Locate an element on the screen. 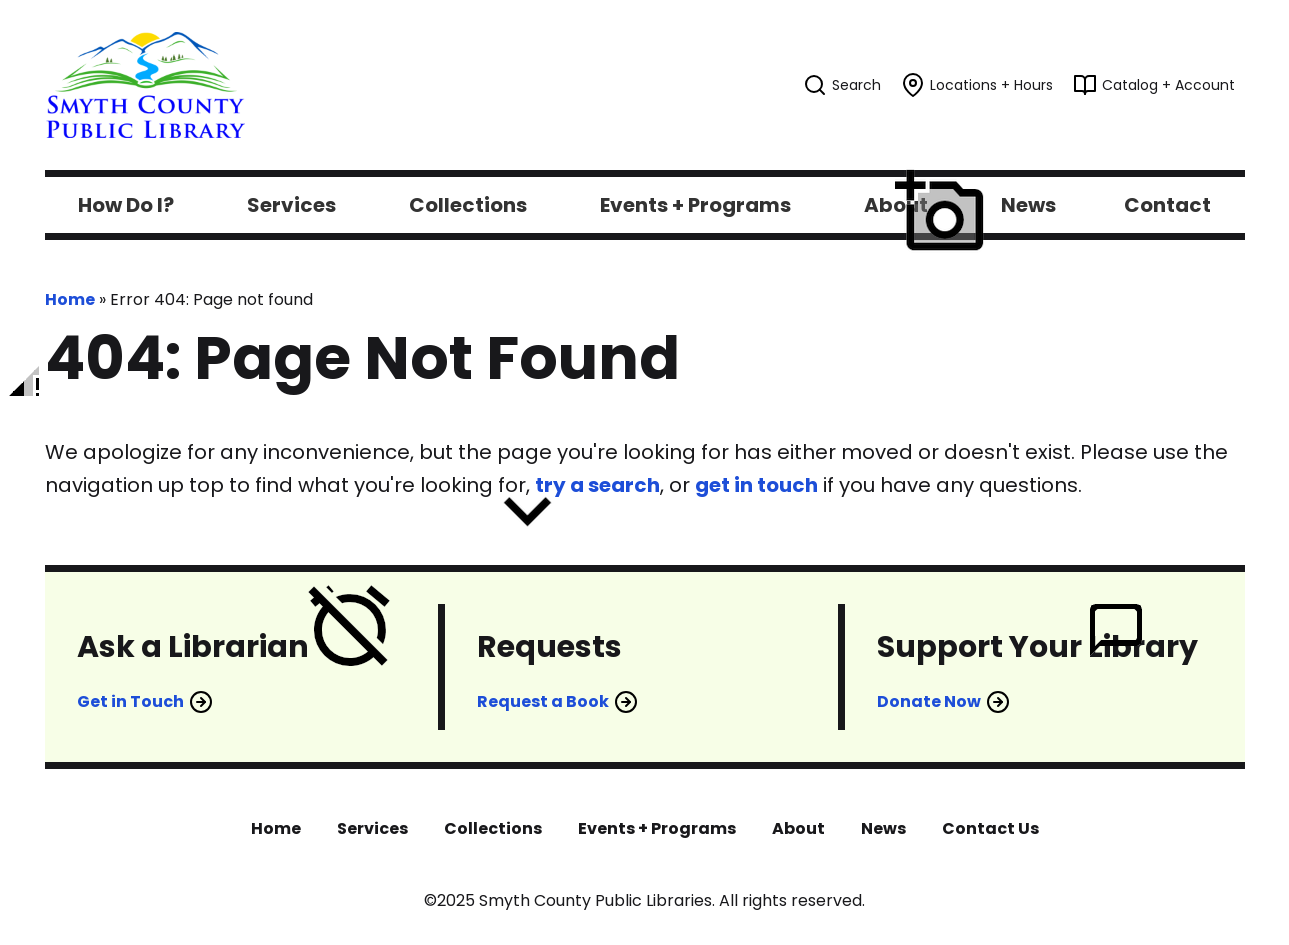 This screenshot has width=1289, height=945. disable or turn off alarm is located at coordinates (350, 626).